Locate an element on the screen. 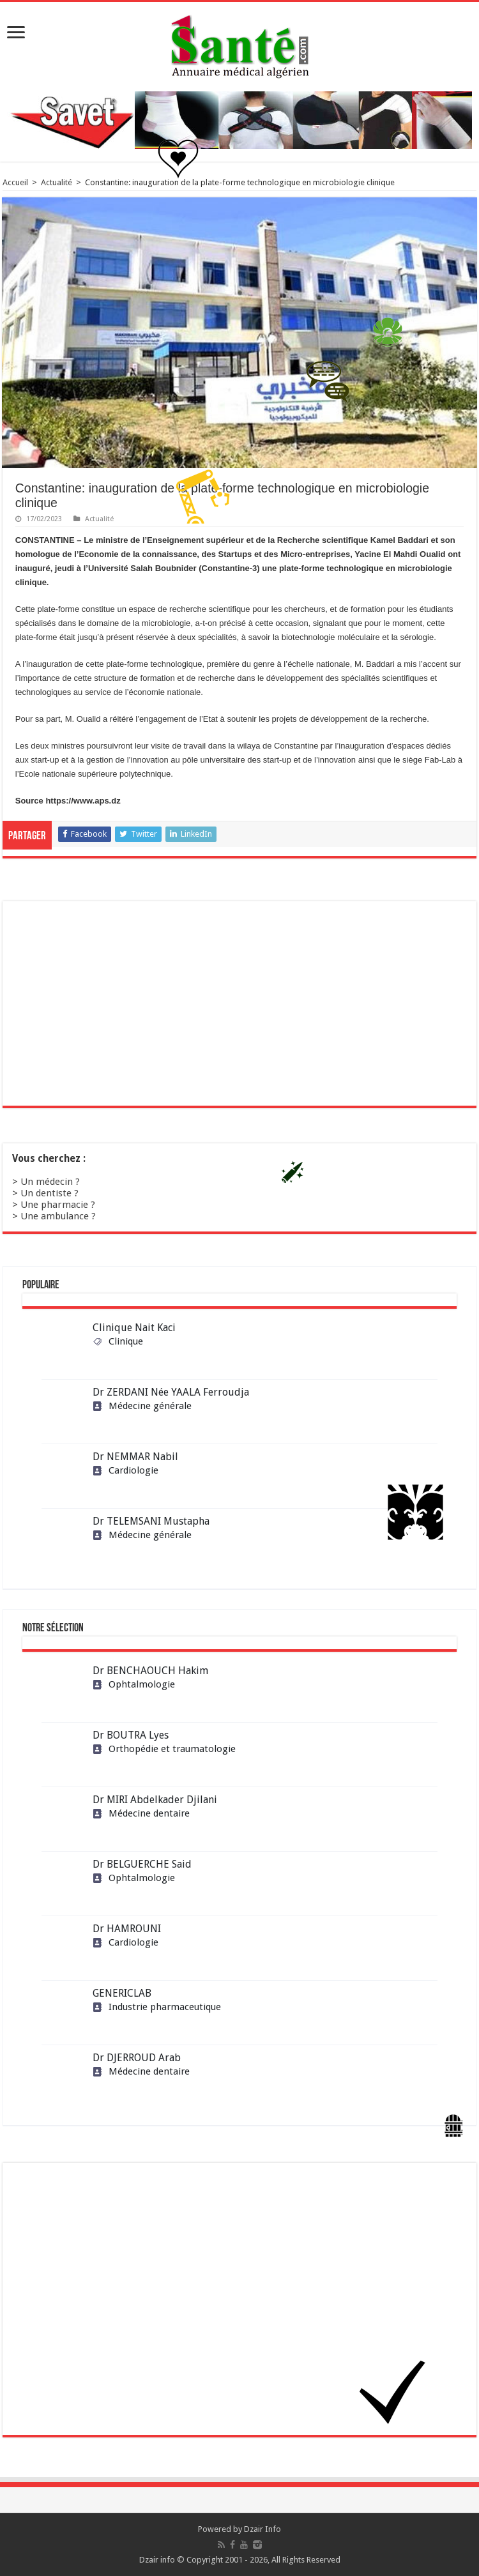 The width and height of the screenshot is (479, 2576). indicates a versus or battle mode is located at coordinates (415, 1512).